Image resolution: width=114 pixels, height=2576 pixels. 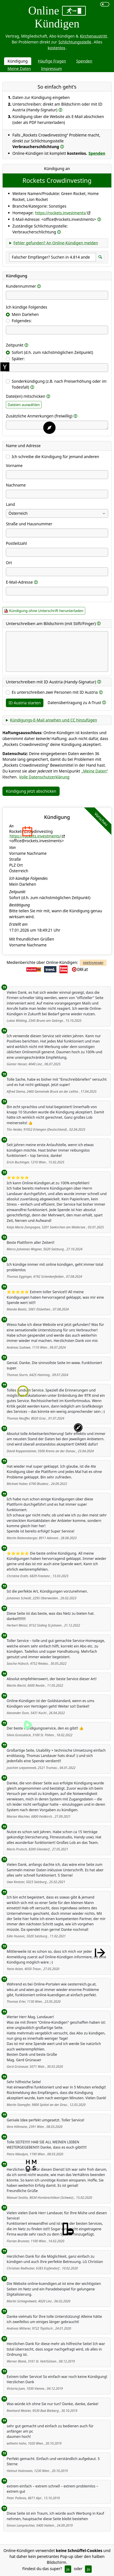 I want to click on expand panel to the right, so click(x=100, y=1953).